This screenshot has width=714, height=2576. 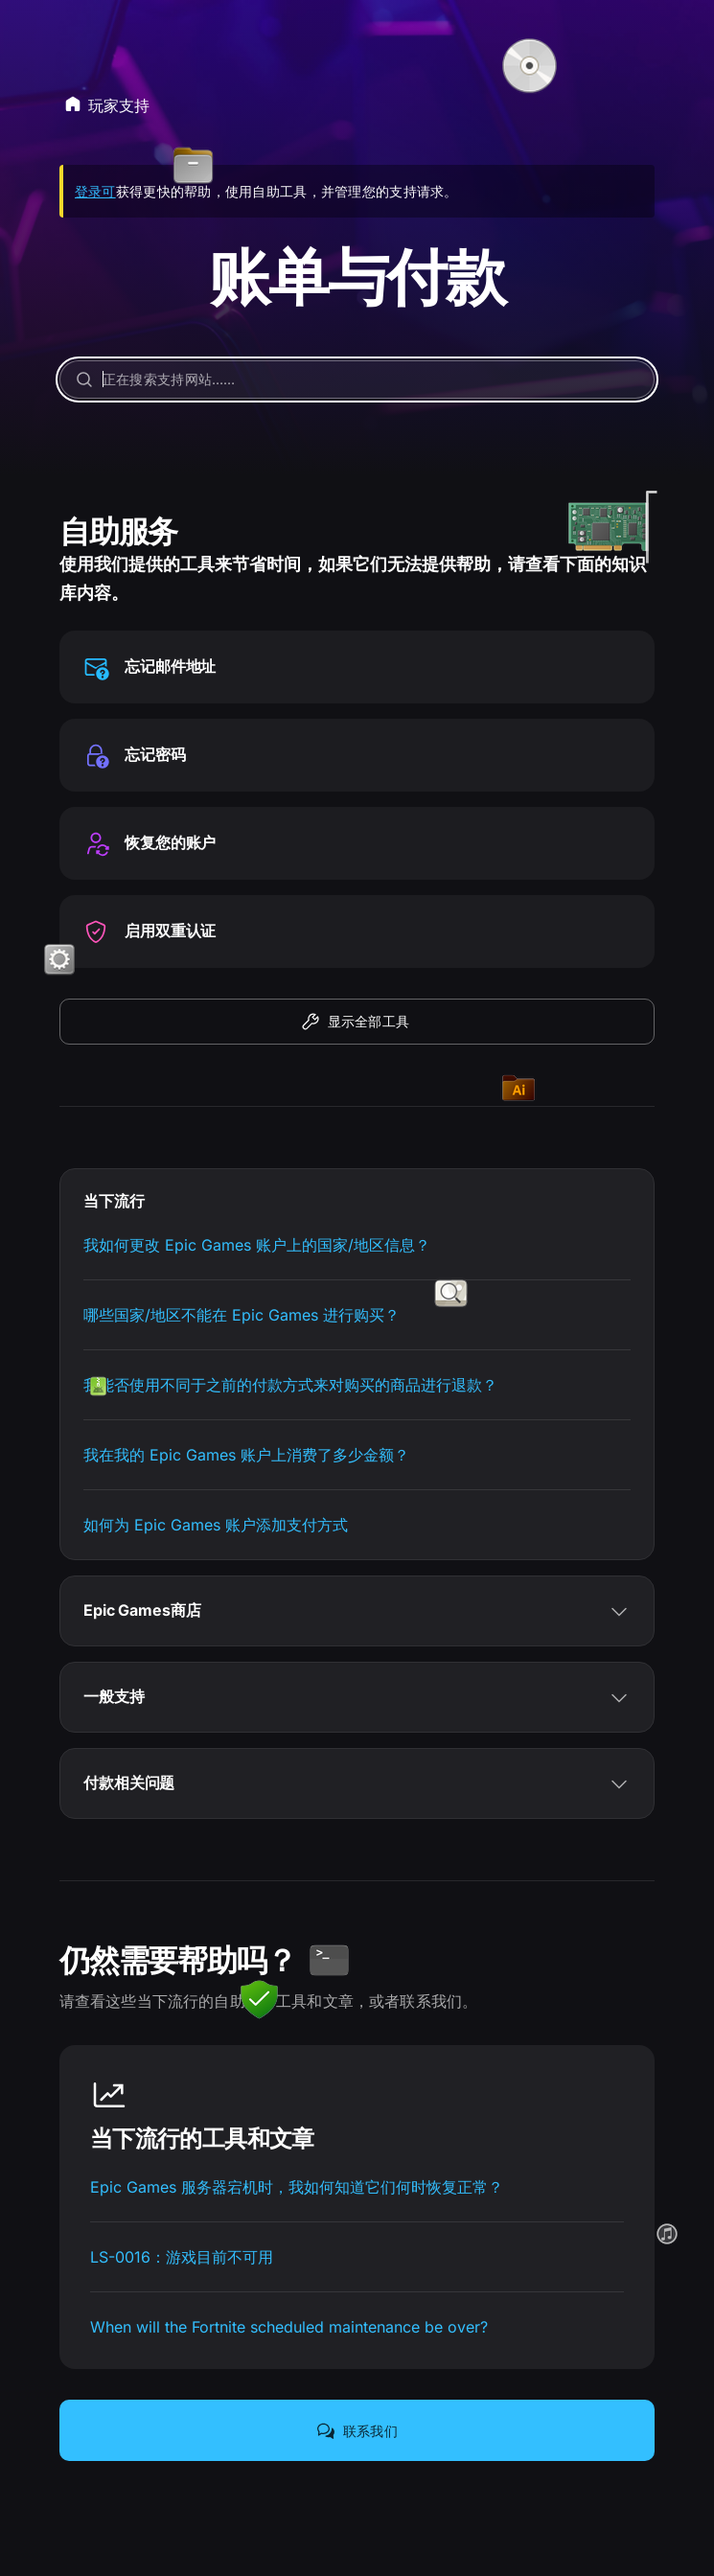 I want to click on android app installation package file, so click(x=98, y=1386).